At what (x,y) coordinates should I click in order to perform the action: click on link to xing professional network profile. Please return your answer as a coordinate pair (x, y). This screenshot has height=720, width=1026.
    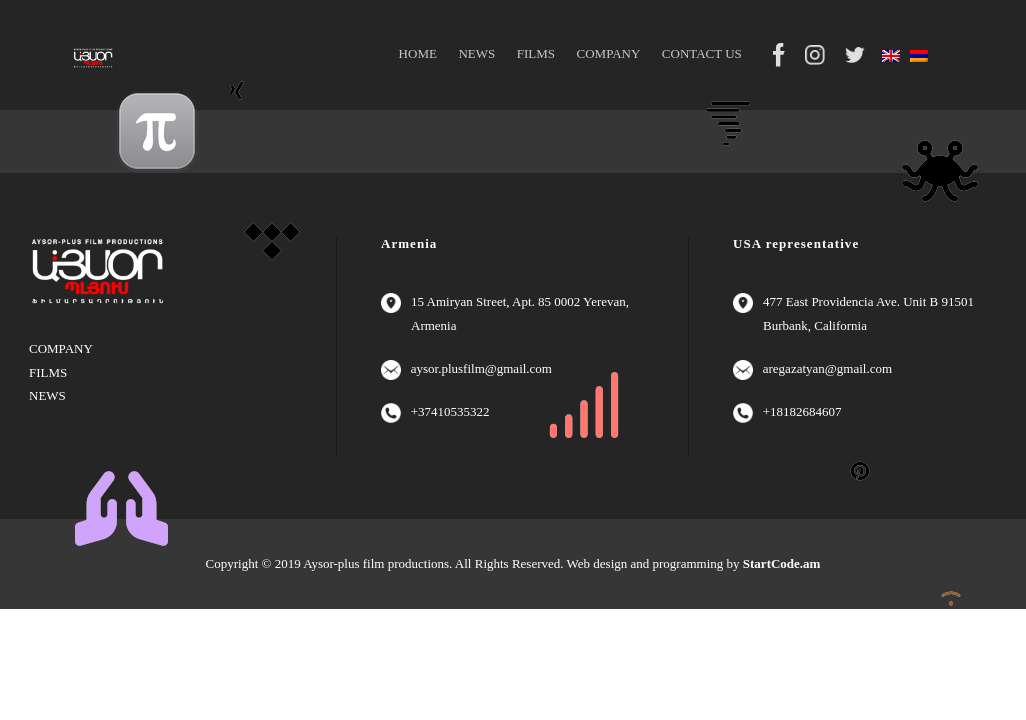
    Looking at the image, I should click on (236, 90).